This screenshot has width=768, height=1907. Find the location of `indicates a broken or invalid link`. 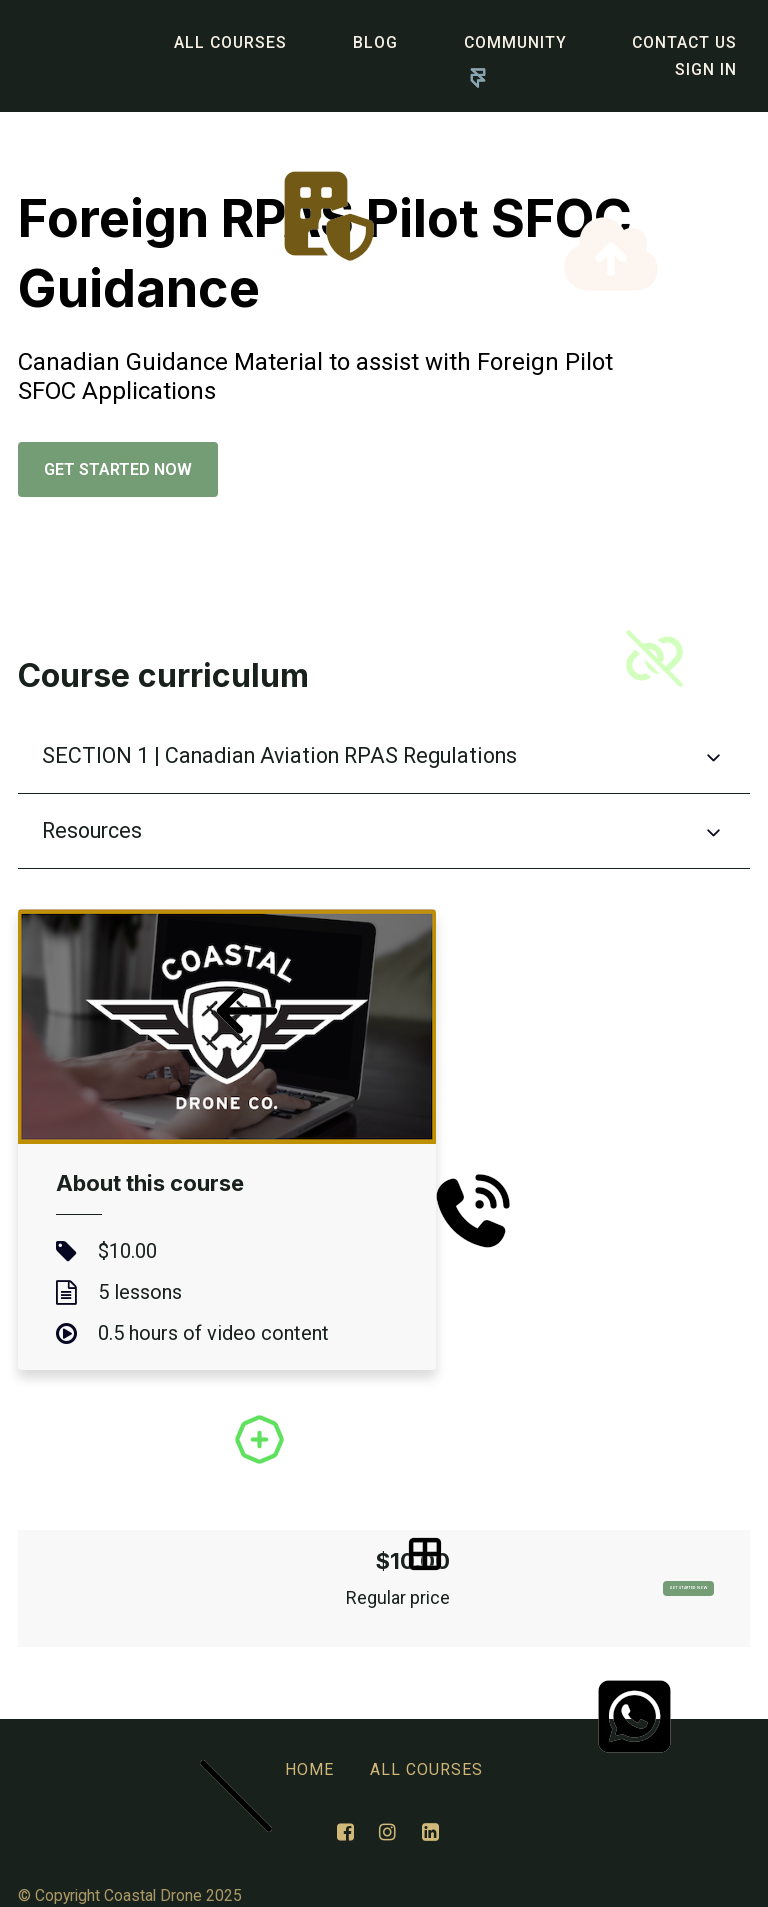

indicates a broken or invalid link is located at coordinates (654, 658).